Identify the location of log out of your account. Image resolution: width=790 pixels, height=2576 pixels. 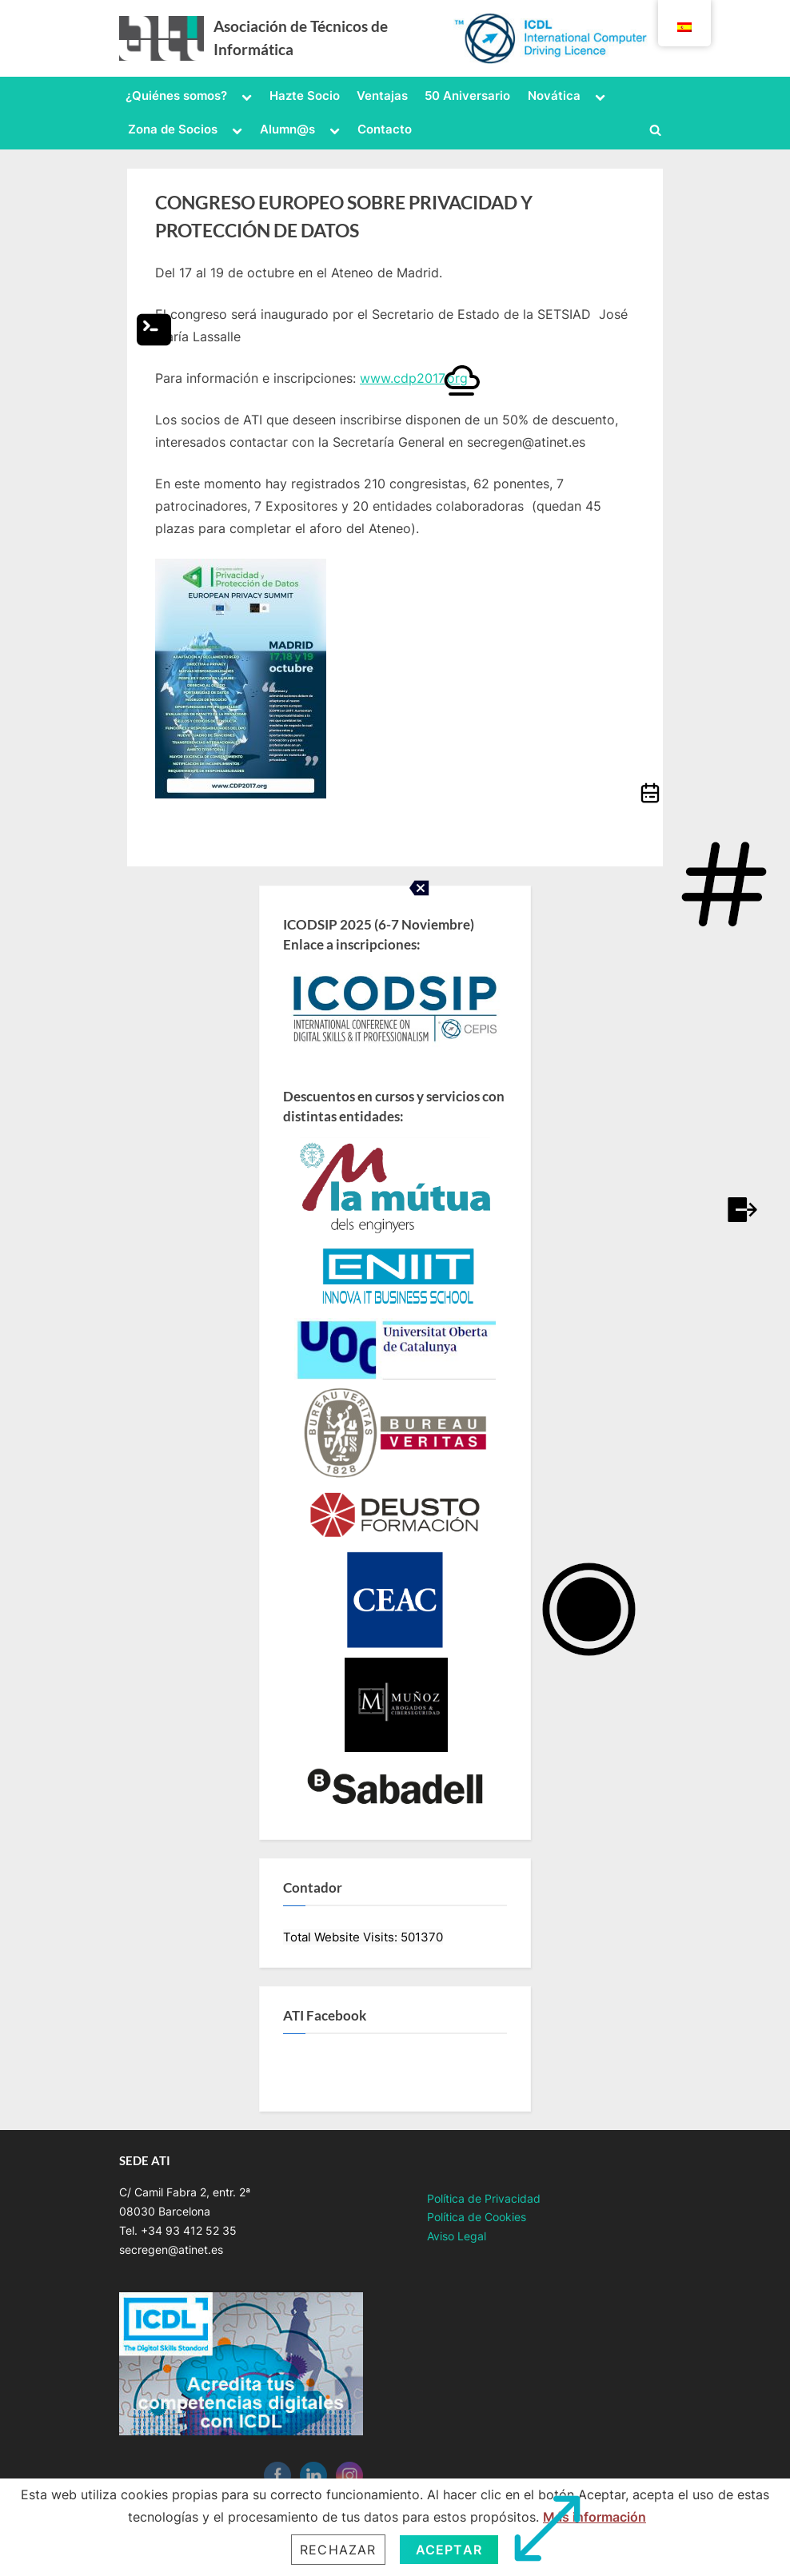
(742, 1209).